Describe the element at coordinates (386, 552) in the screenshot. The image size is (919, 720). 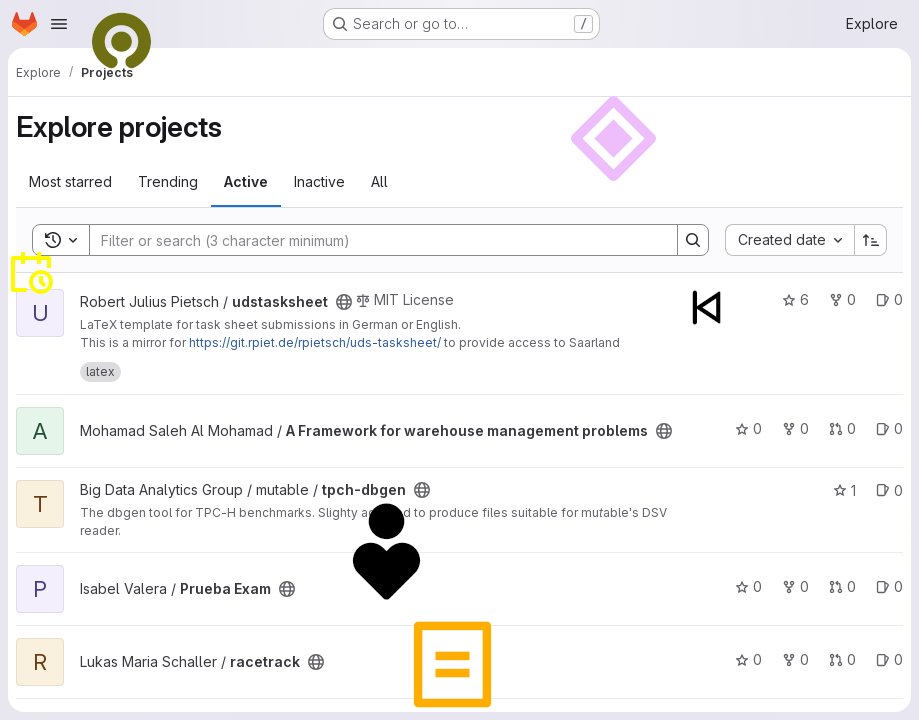
I see `empathize with or show compassion for a user` at that location.